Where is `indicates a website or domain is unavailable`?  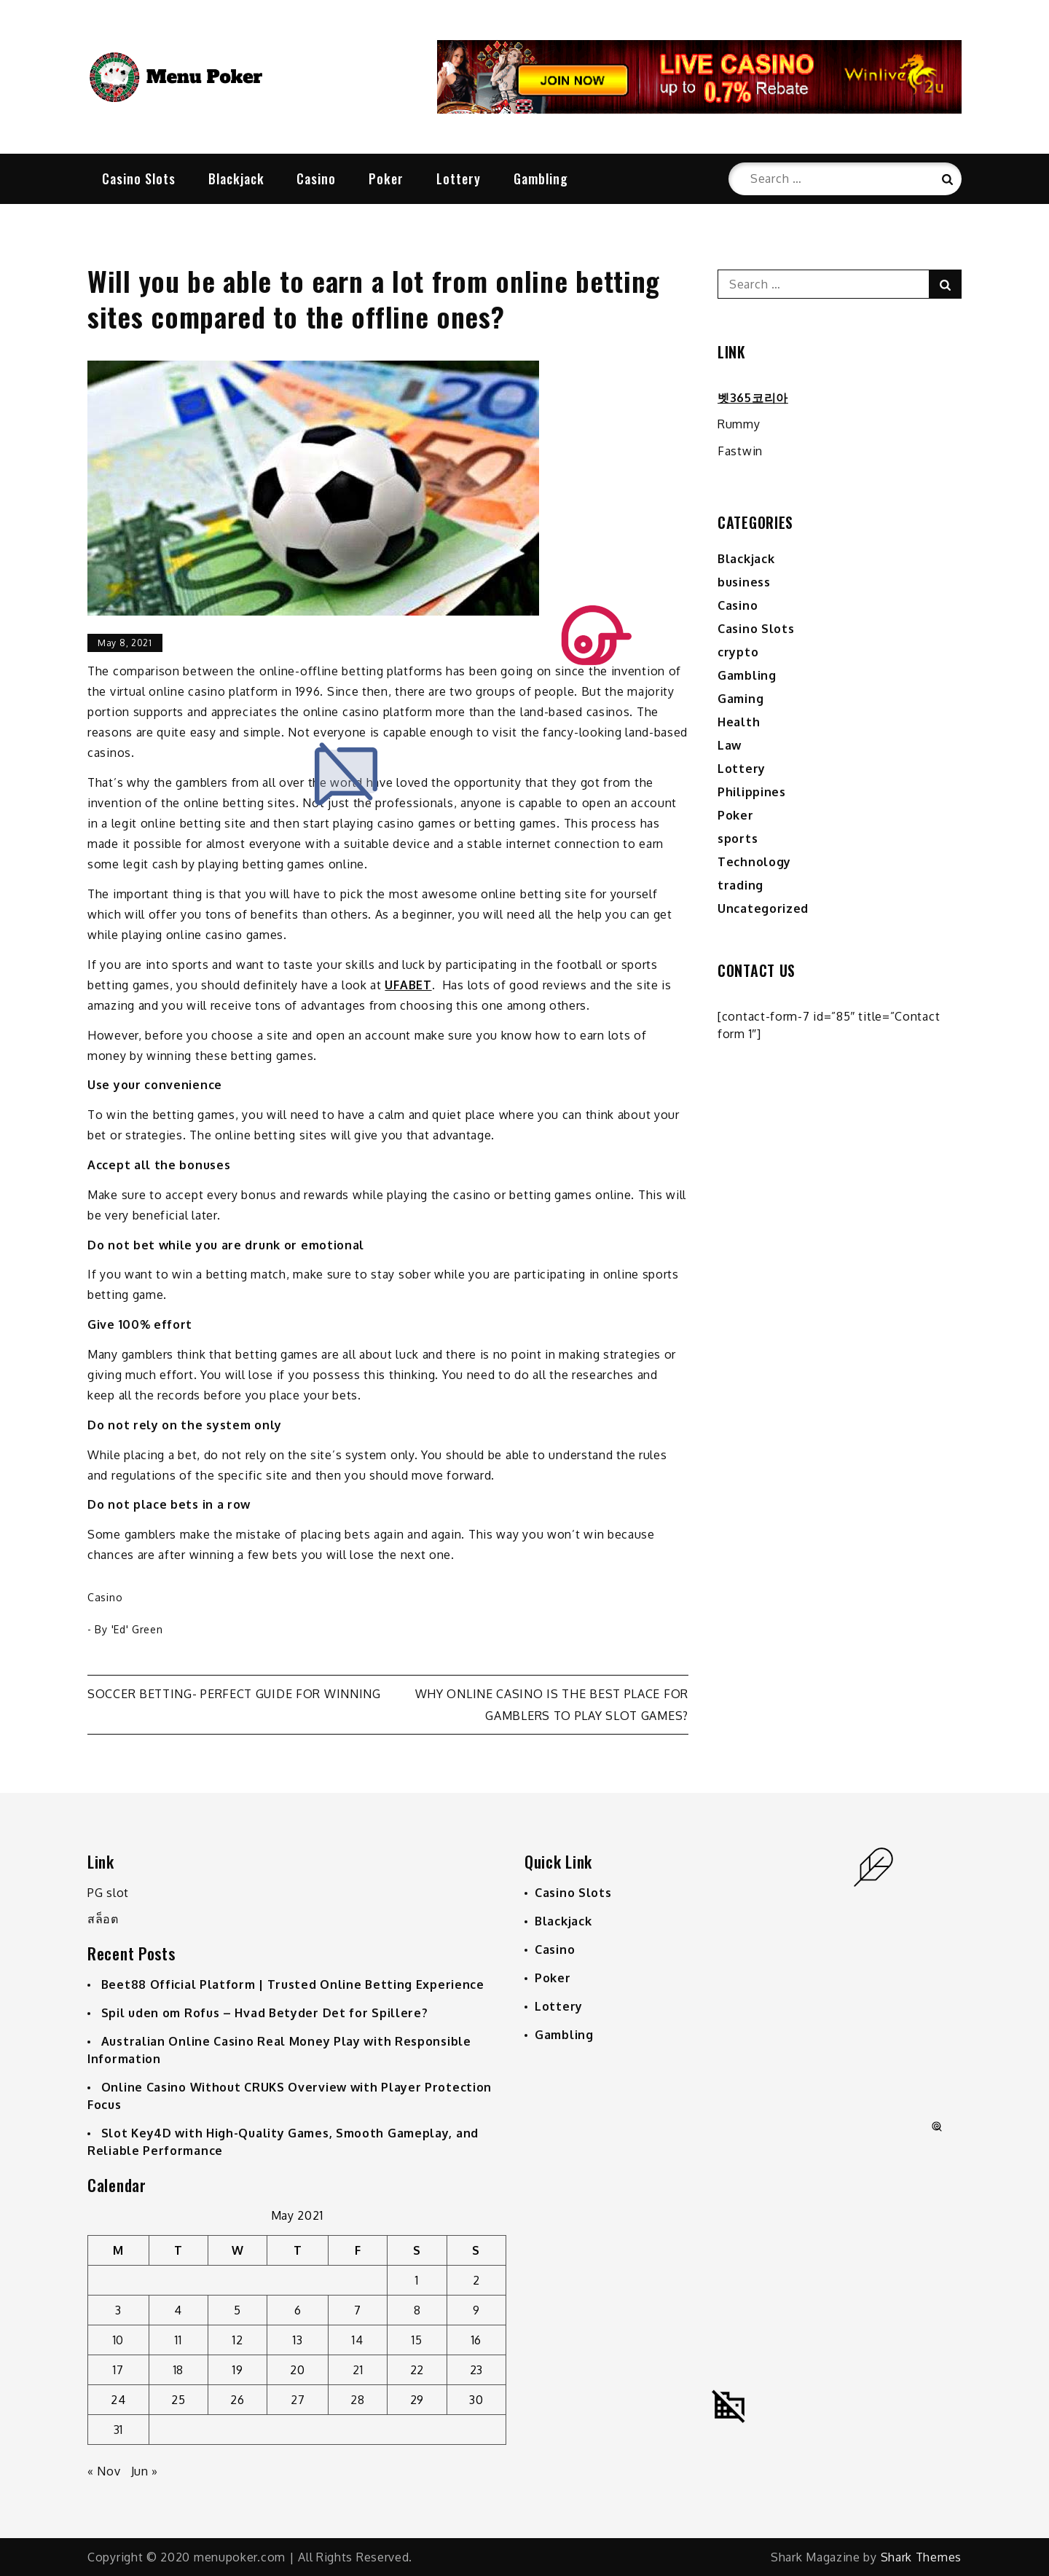 indicates a website or domain is unavailable is located at coordinates (729, 2405).